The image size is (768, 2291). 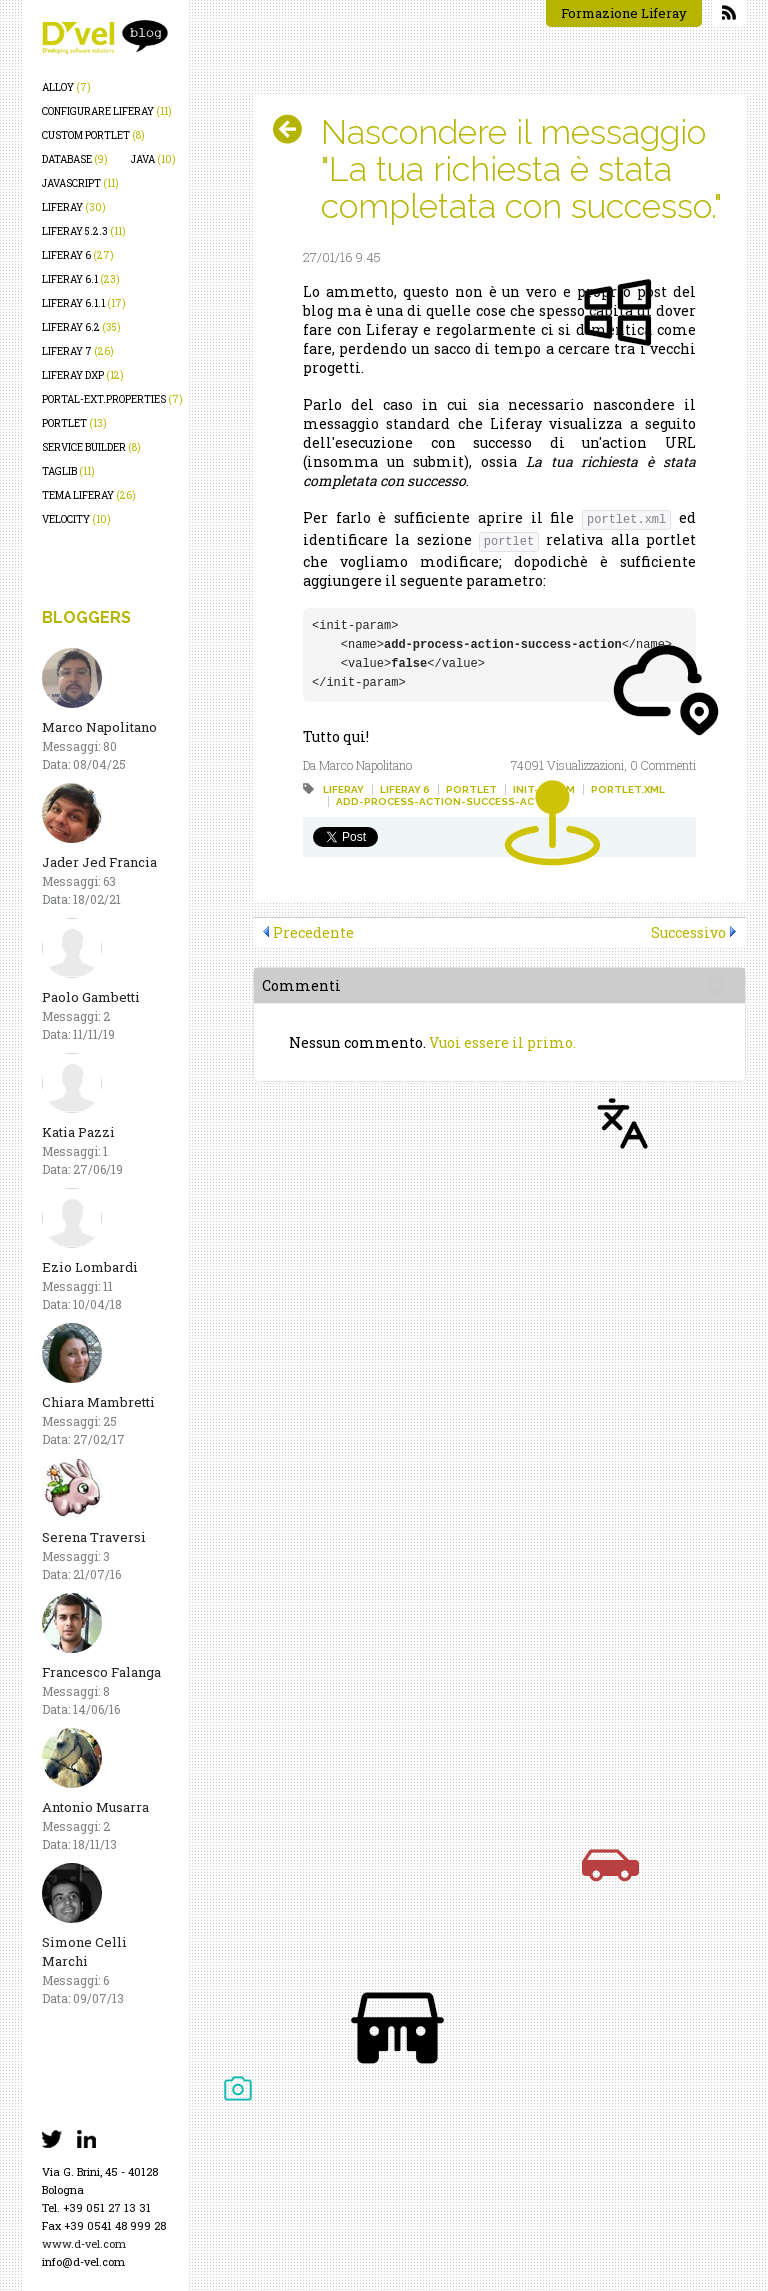 What do you see at coordinates (238, 2089) in the screenshot?
I see `take a photo` at bounding box center [238, 2089].